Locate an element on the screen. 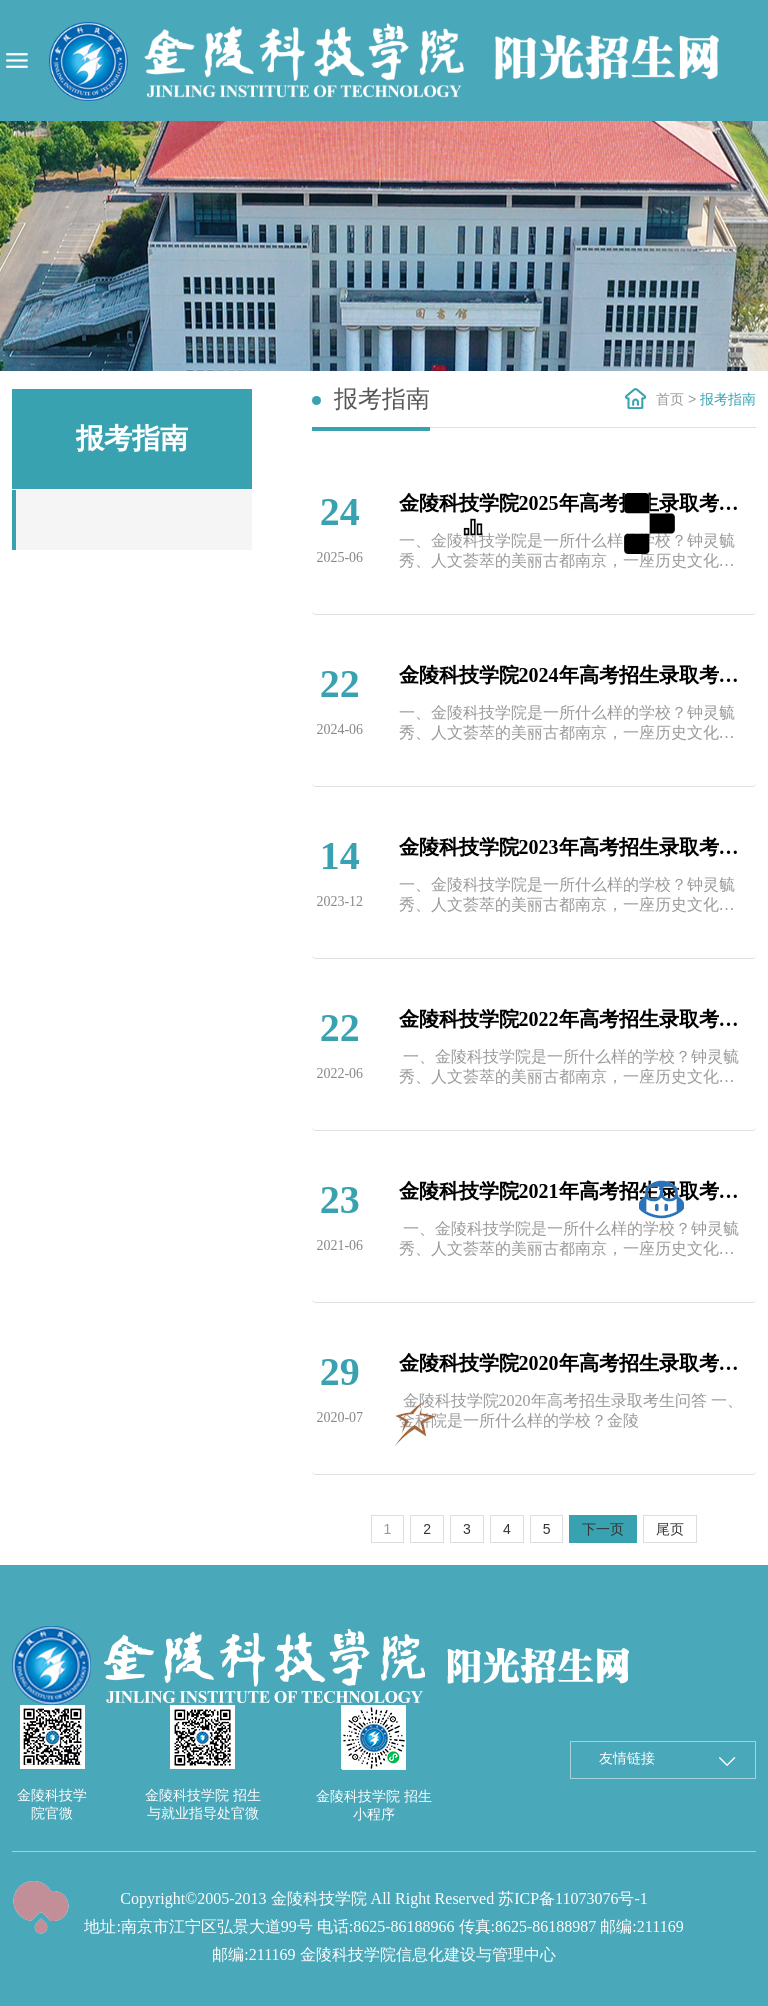 Image resolution: width=768 pixels, height=2006 pixels. air transat airline branding logo is located at coordinates (415, 1423).